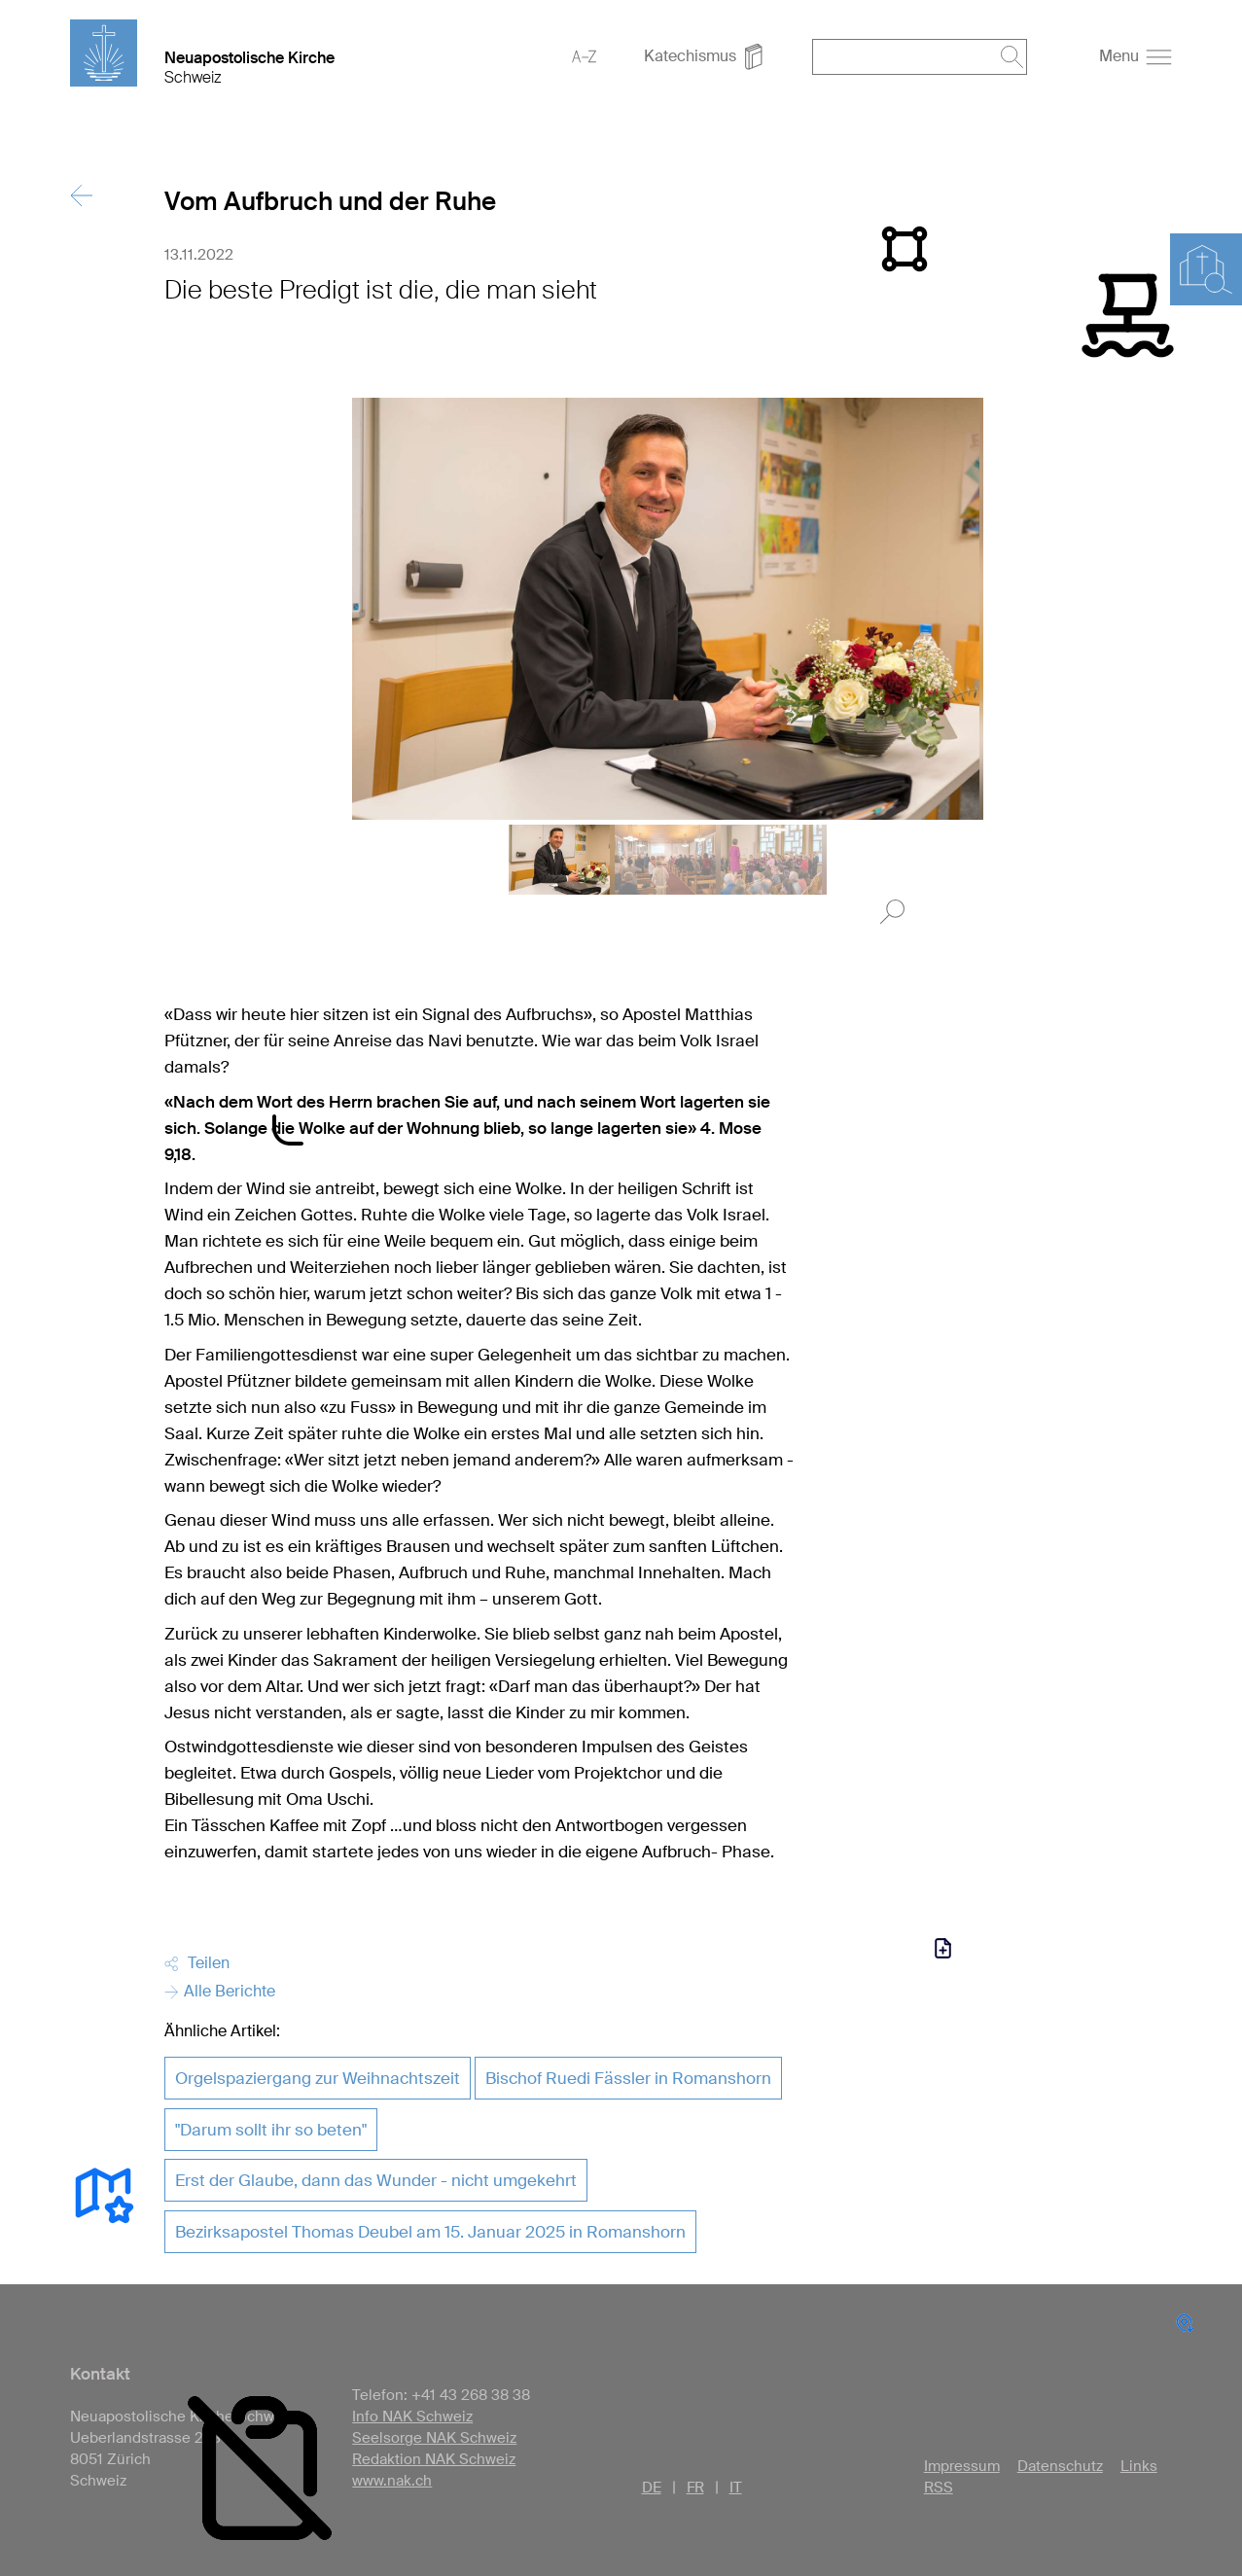  What do you see at coordinates (103, 2193) in the screenshot?
I see `view favorite locations on map` at bounding box center [103, 2193].